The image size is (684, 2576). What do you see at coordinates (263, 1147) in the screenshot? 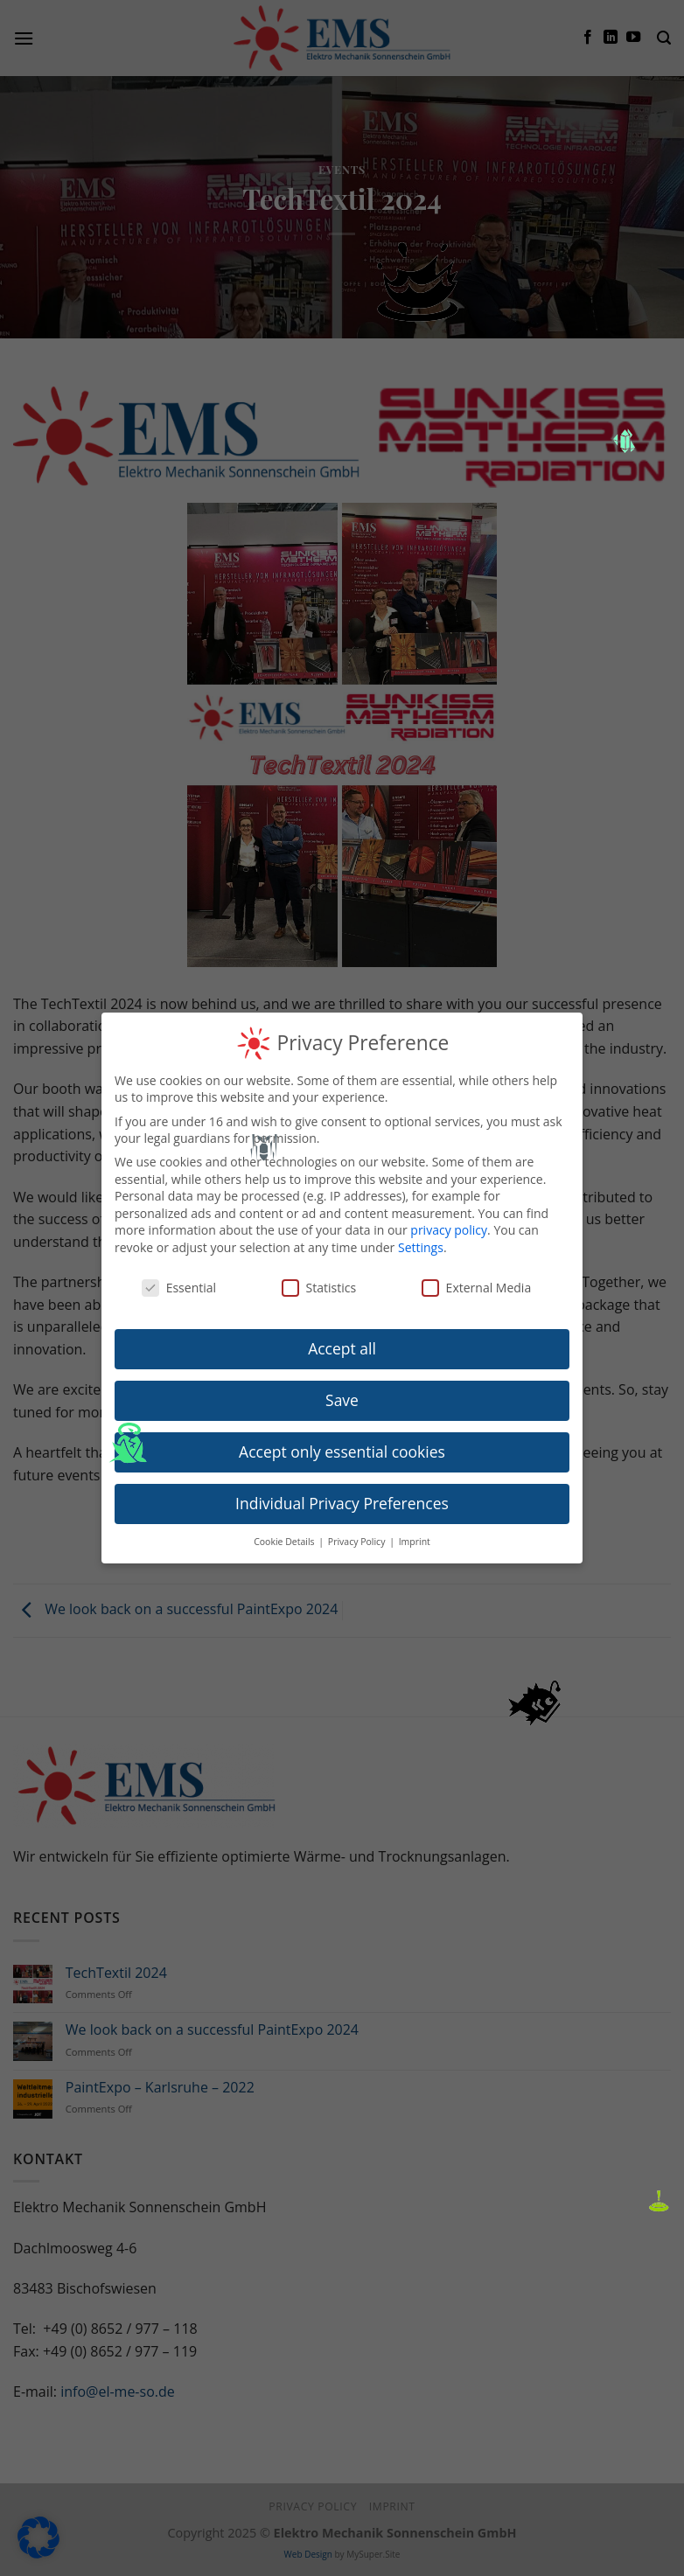
I see `indicates an incoming attack or bombing event in gameplay` at bounding box center [263, 1147].